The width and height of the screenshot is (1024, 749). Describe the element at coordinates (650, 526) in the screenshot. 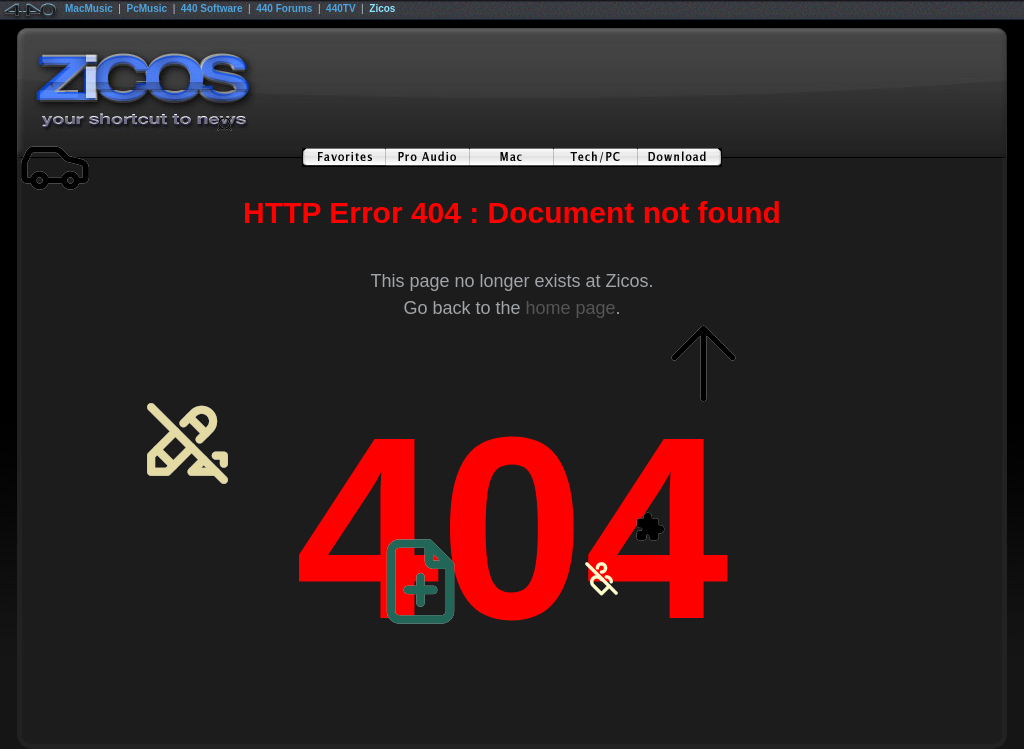

I see `access plugins or extensions` at that location.